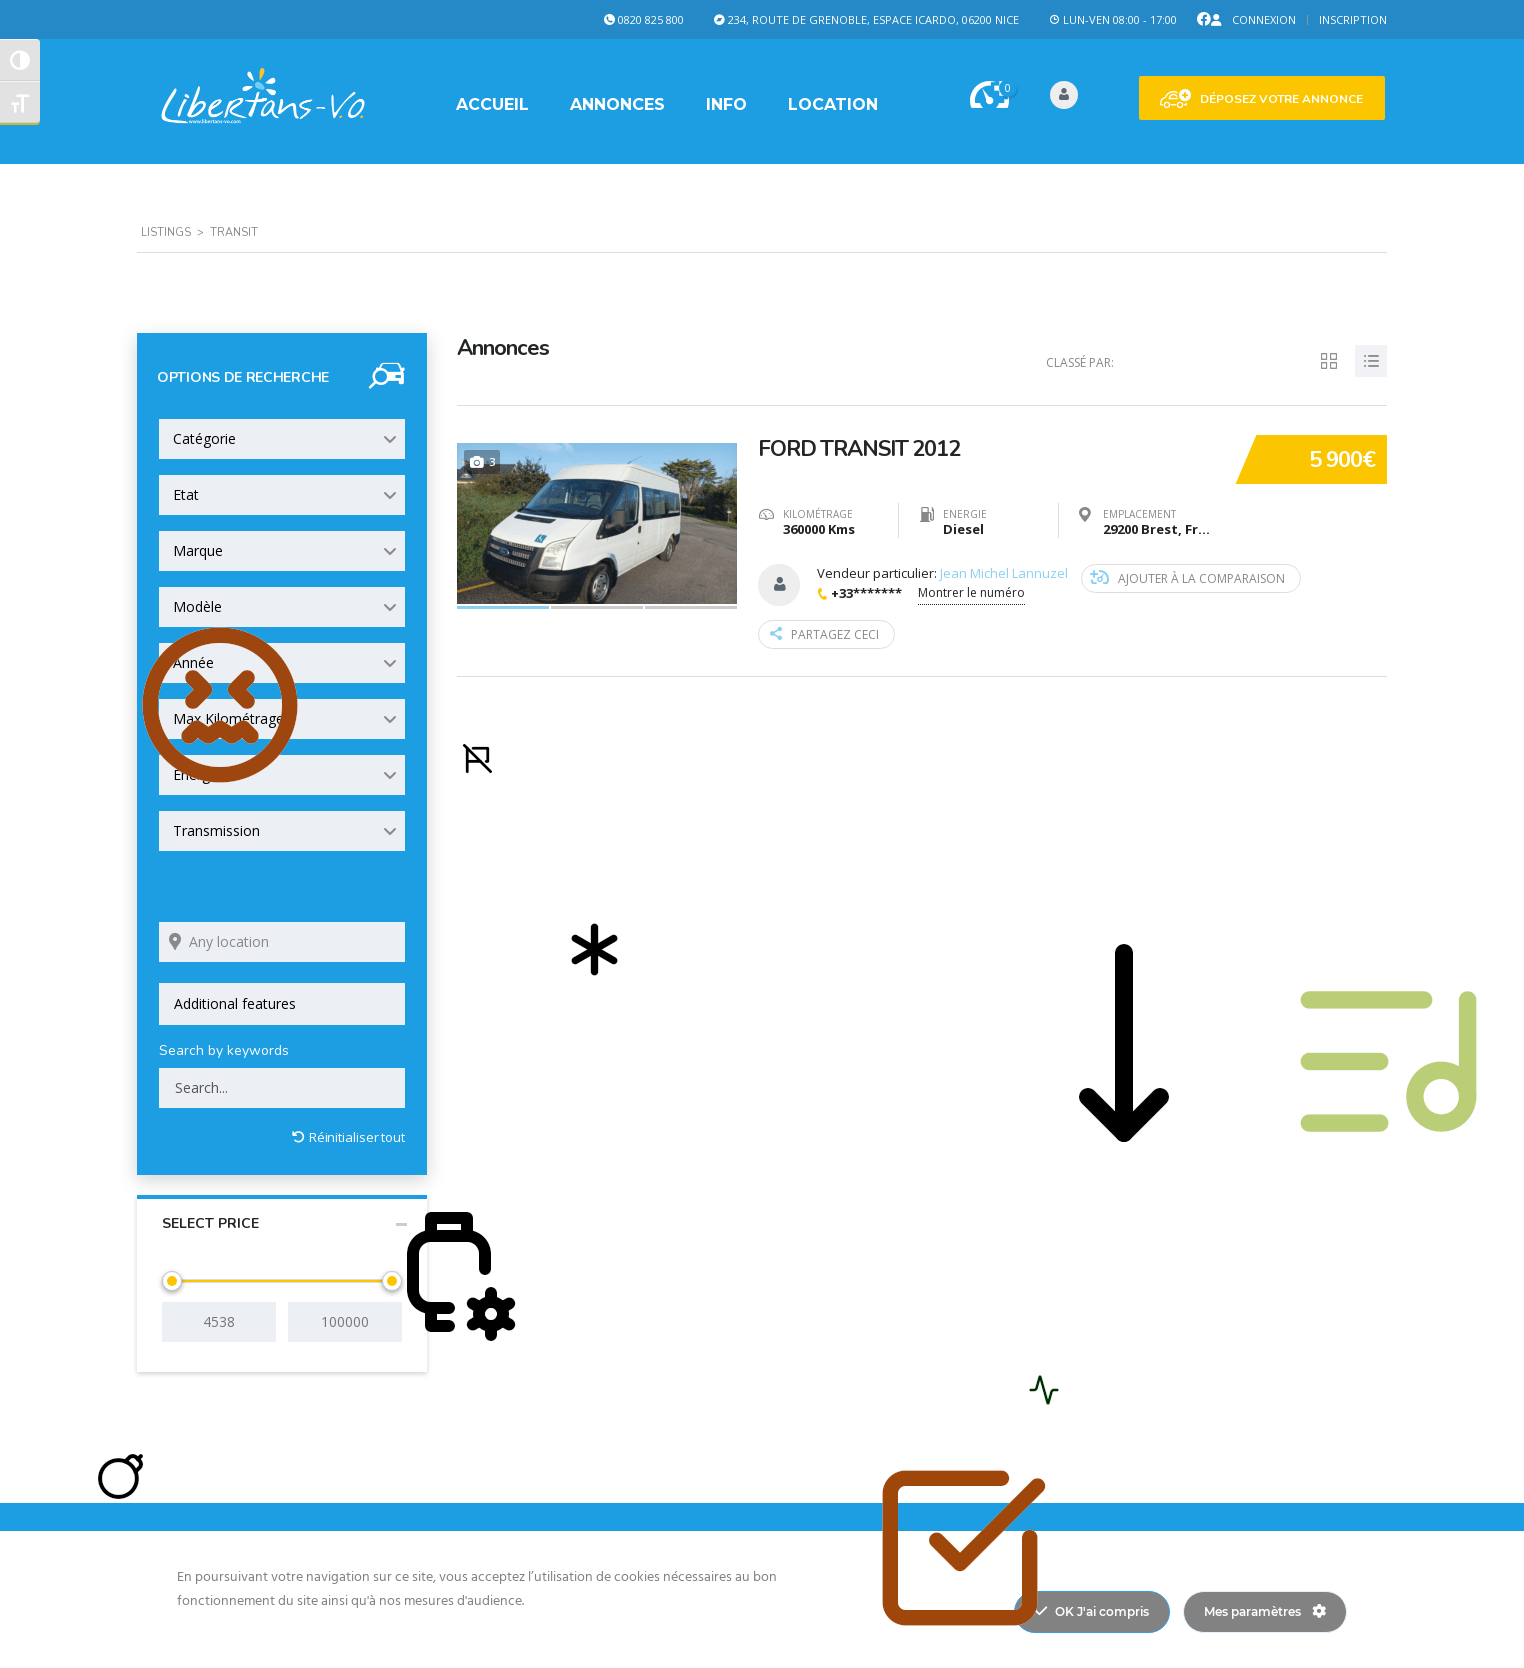  What do you see at coordinates (1388, 1061) in the screenshot?
I see `view music playlist` at bounding box center [1388, 1061].